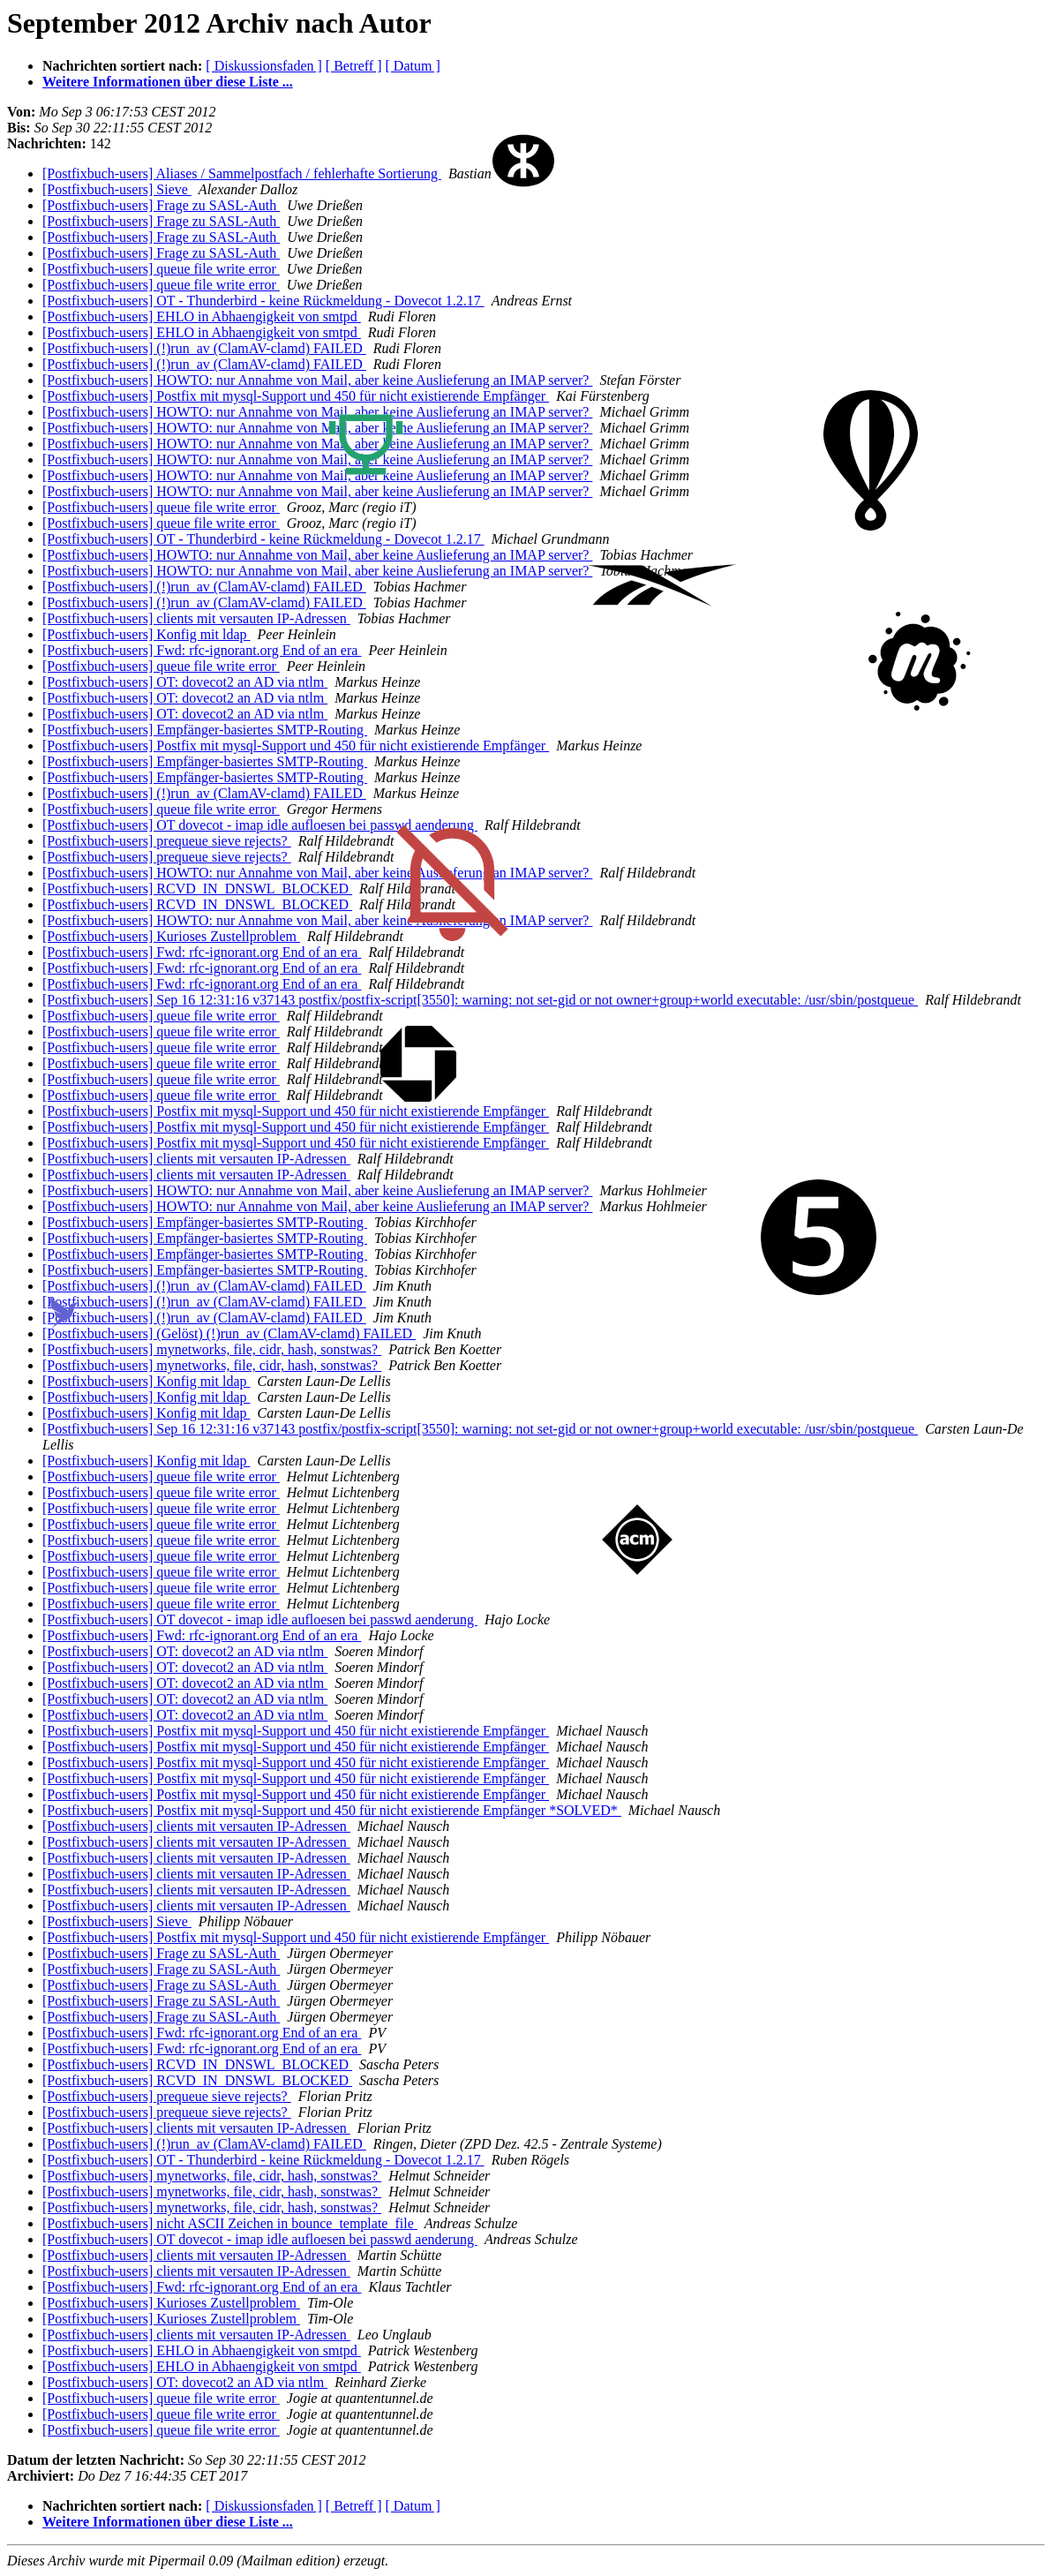  I want to click on fly.io logo, so click(870, 460).